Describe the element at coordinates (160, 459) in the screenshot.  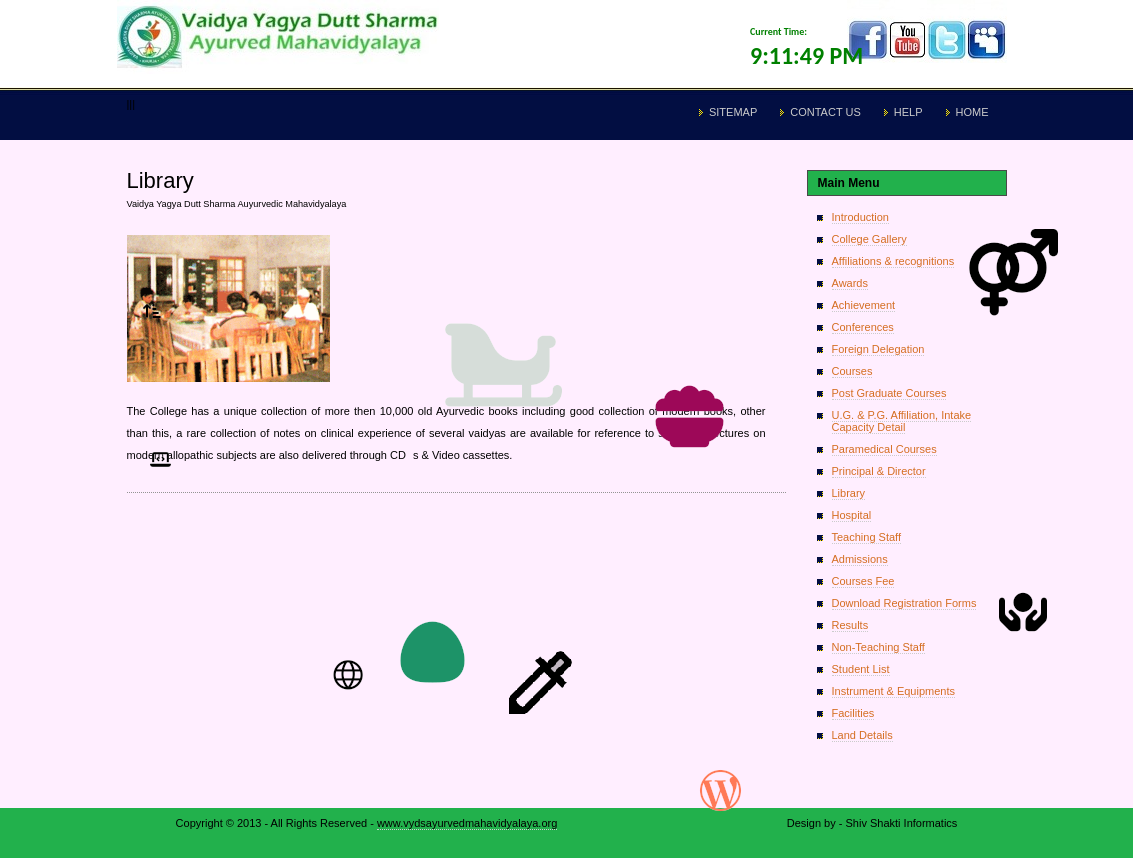
I see `open code editor or development environment` at that location.